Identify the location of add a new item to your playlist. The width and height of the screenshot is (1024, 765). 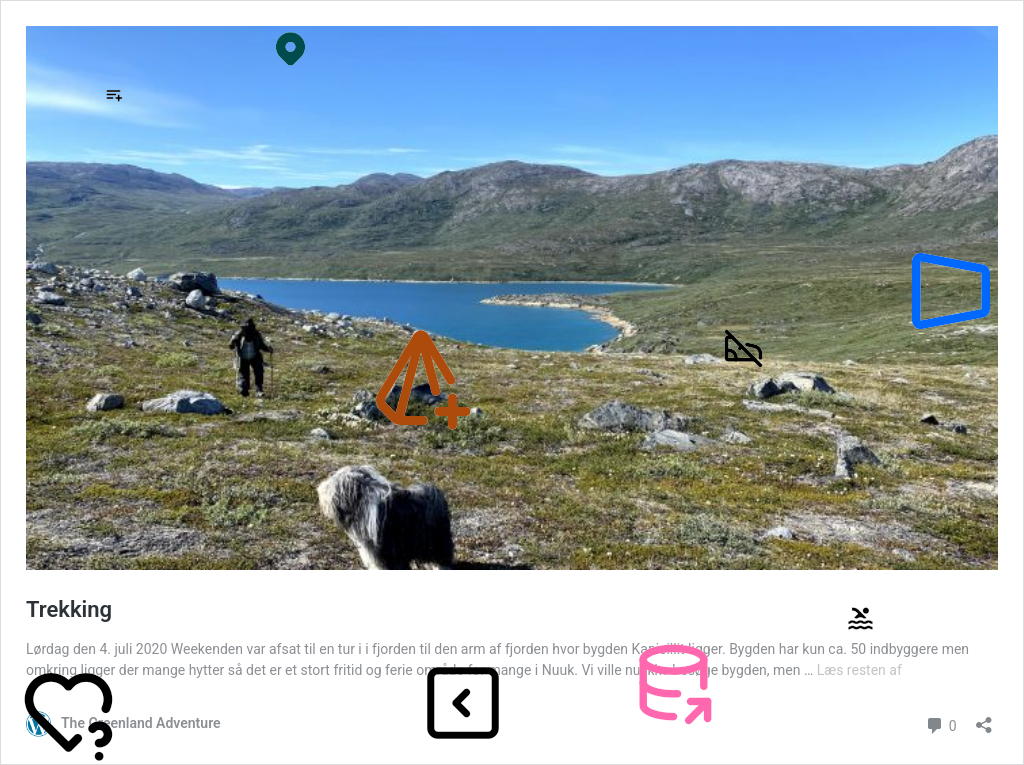
(113, 94).